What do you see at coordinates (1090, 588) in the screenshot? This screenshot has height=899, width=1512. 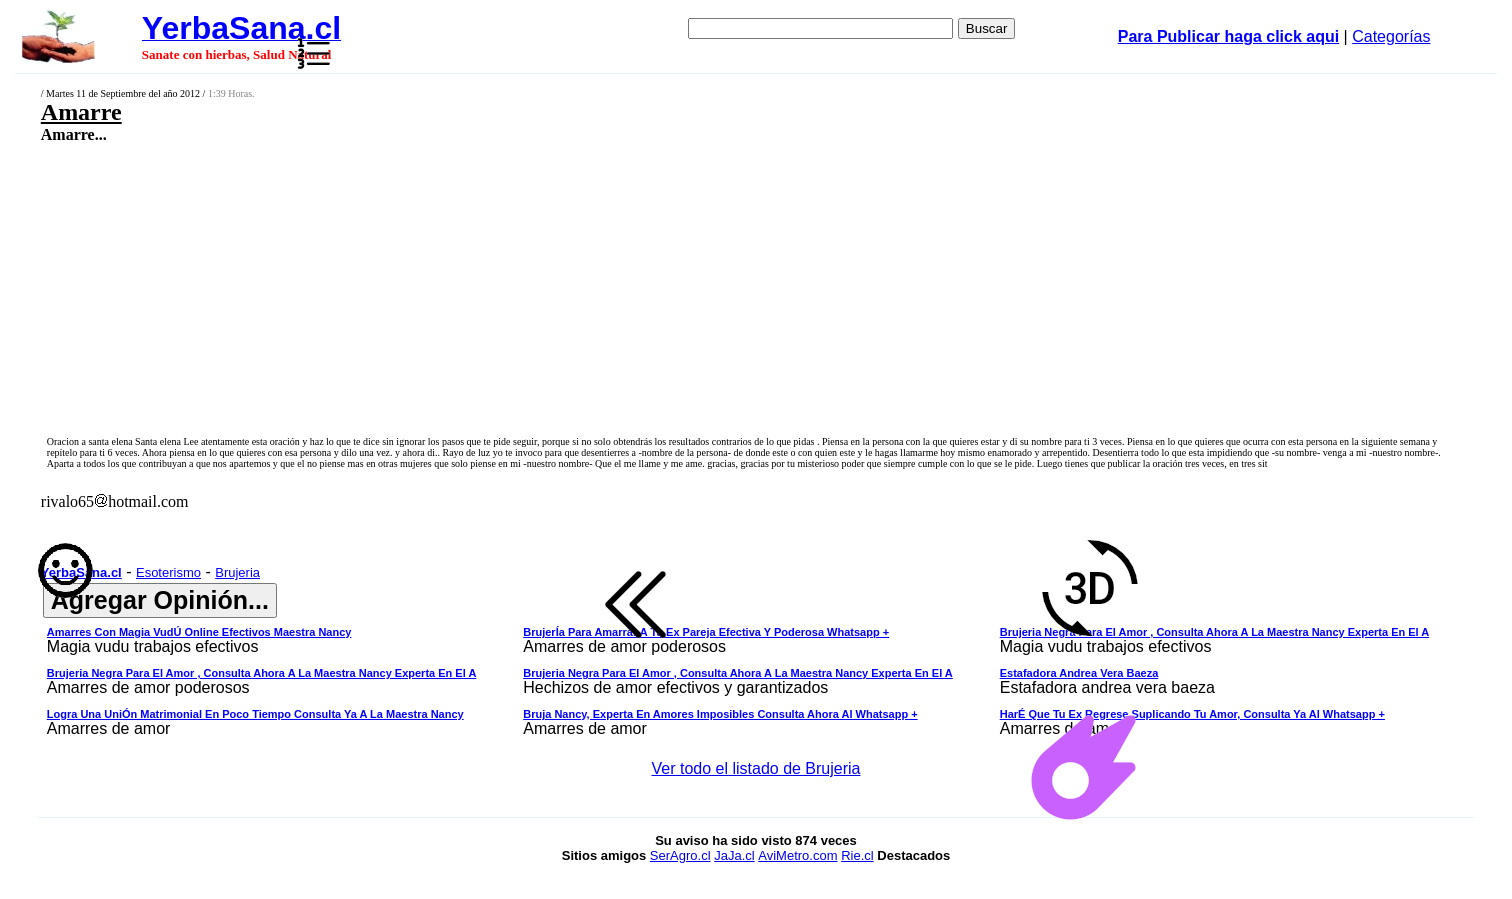 I see `rotate object to view in 3d` at bounding box center [1090, 588].